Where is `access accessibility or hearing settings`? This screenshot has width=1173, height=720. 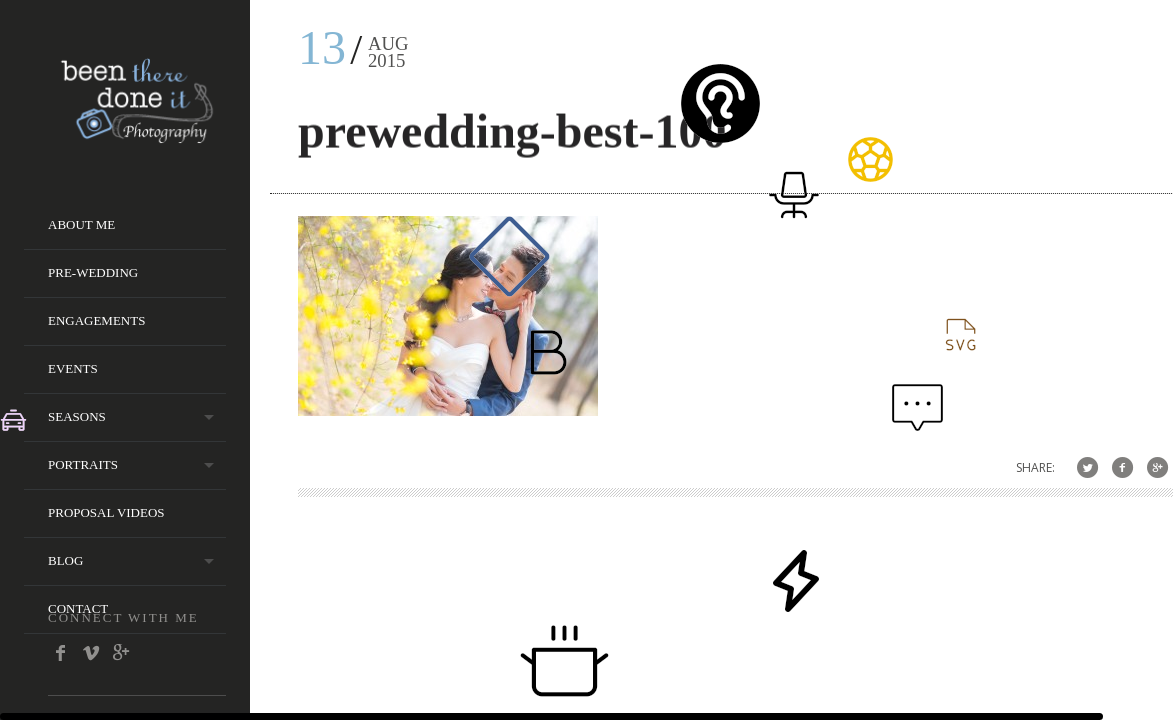 access accessibility or hearing settings is located at coordinates (720, 103).